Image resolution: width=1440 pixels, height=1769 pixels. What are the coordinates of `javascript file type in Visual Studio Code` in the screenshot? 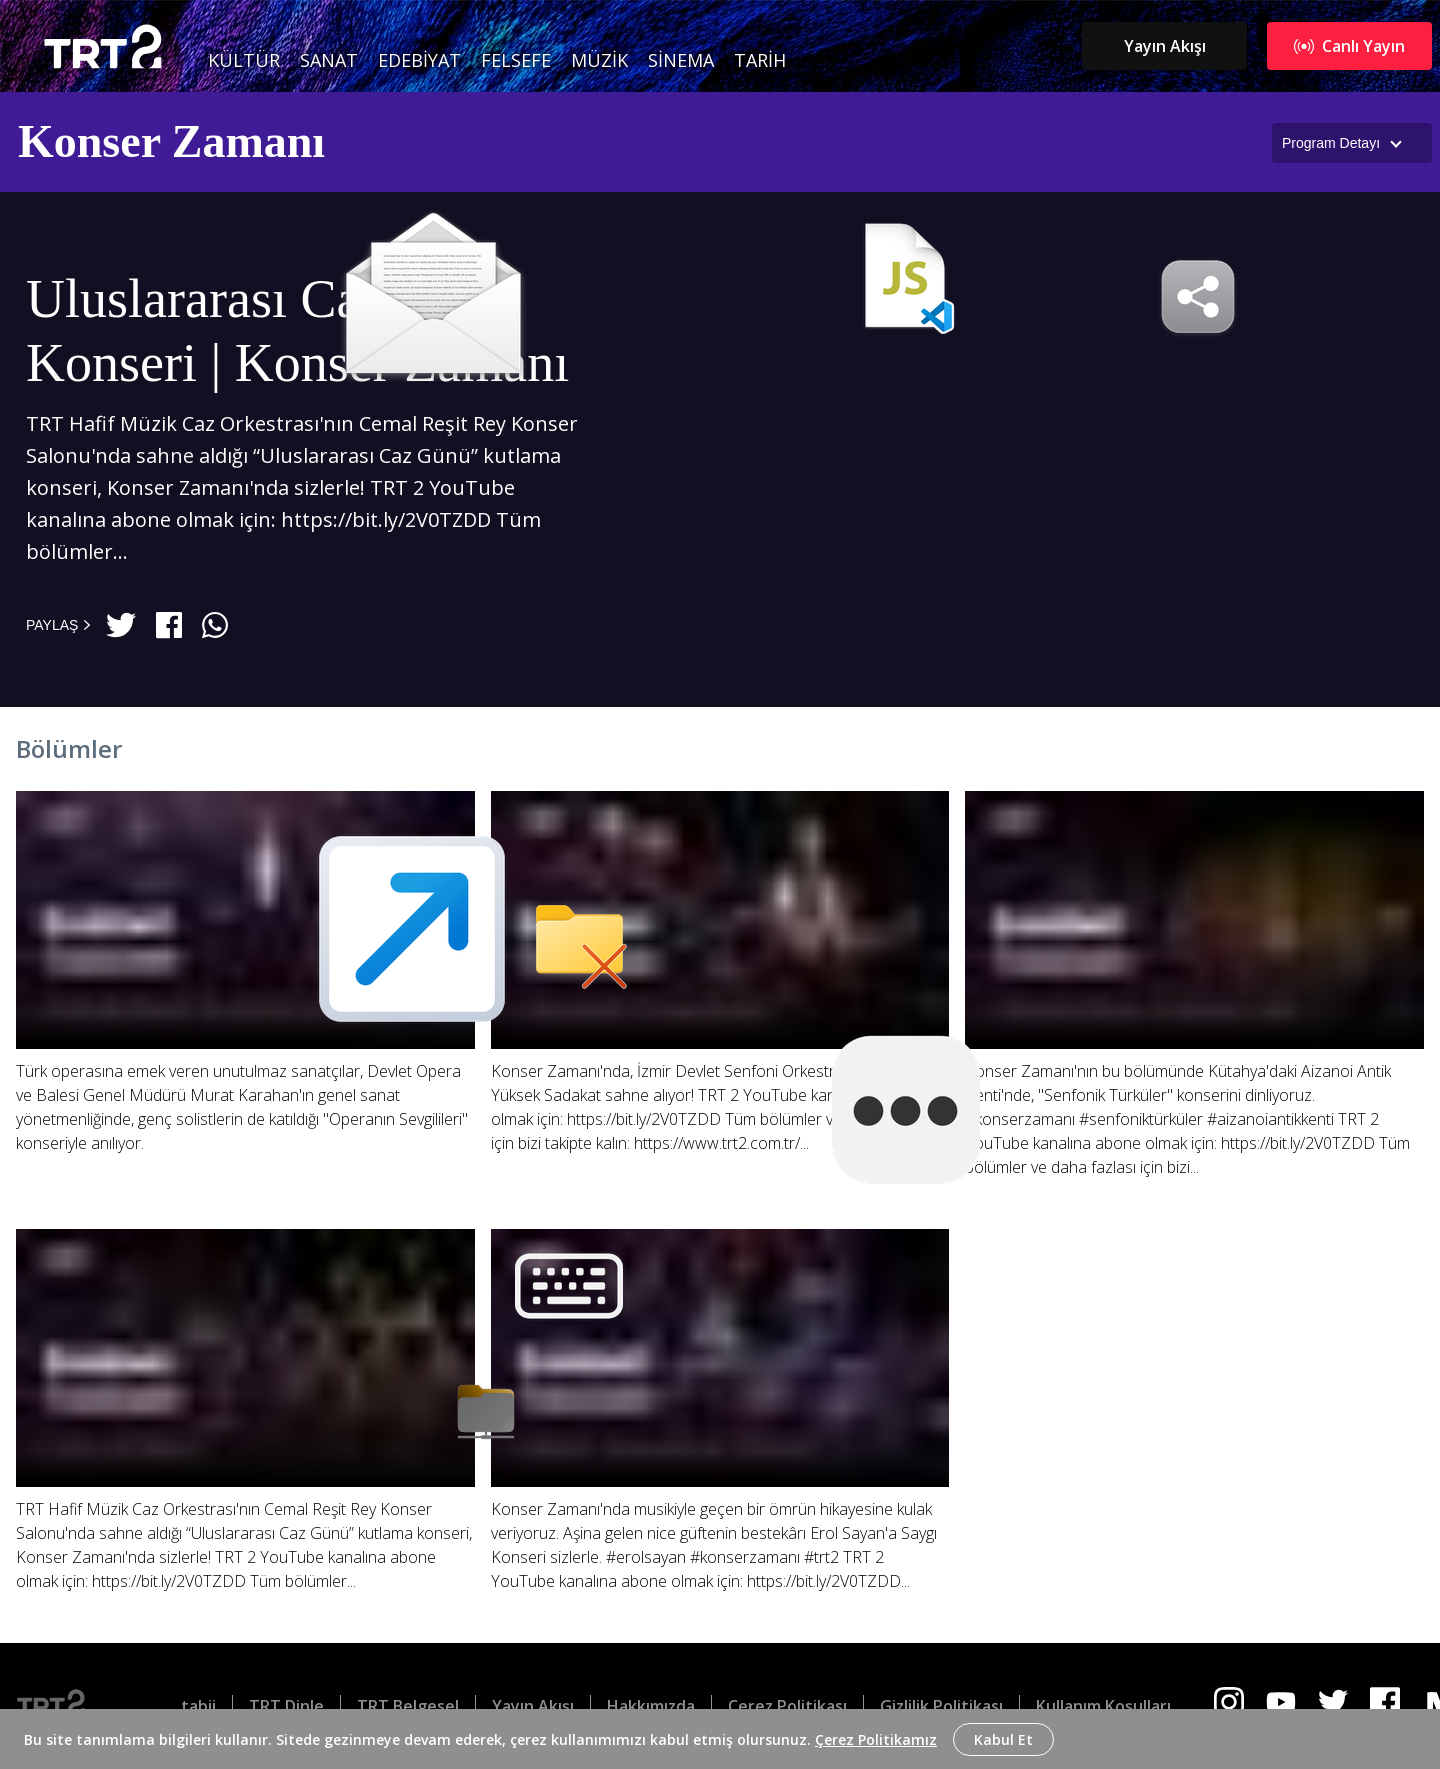 It's located at (905, 278).